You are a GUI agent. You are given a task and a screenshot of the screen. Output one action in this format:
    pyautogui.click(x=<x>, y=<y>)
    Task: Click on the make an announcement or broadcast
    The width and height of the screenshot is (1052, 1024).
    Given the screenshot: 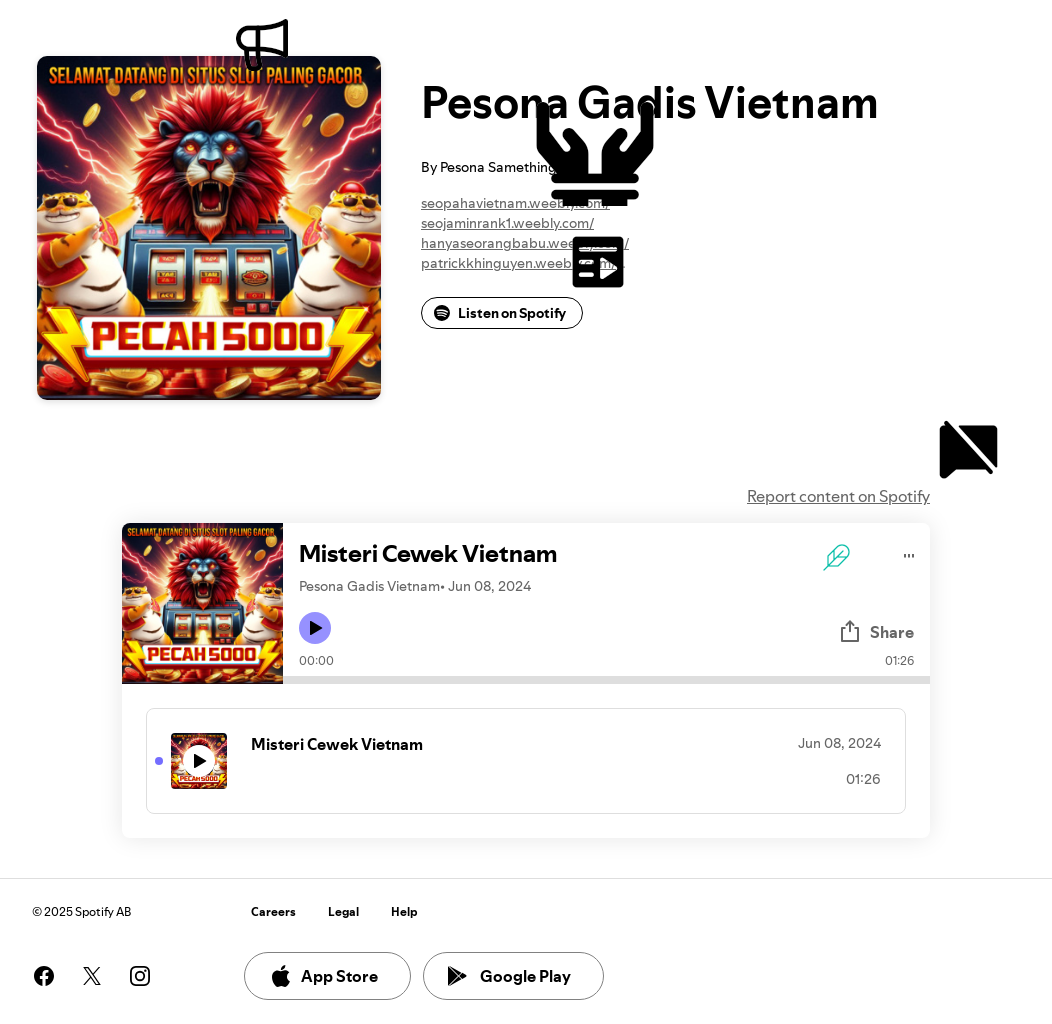 What is the action you would take?
    pyautogui.click(x=262, y=45)
    